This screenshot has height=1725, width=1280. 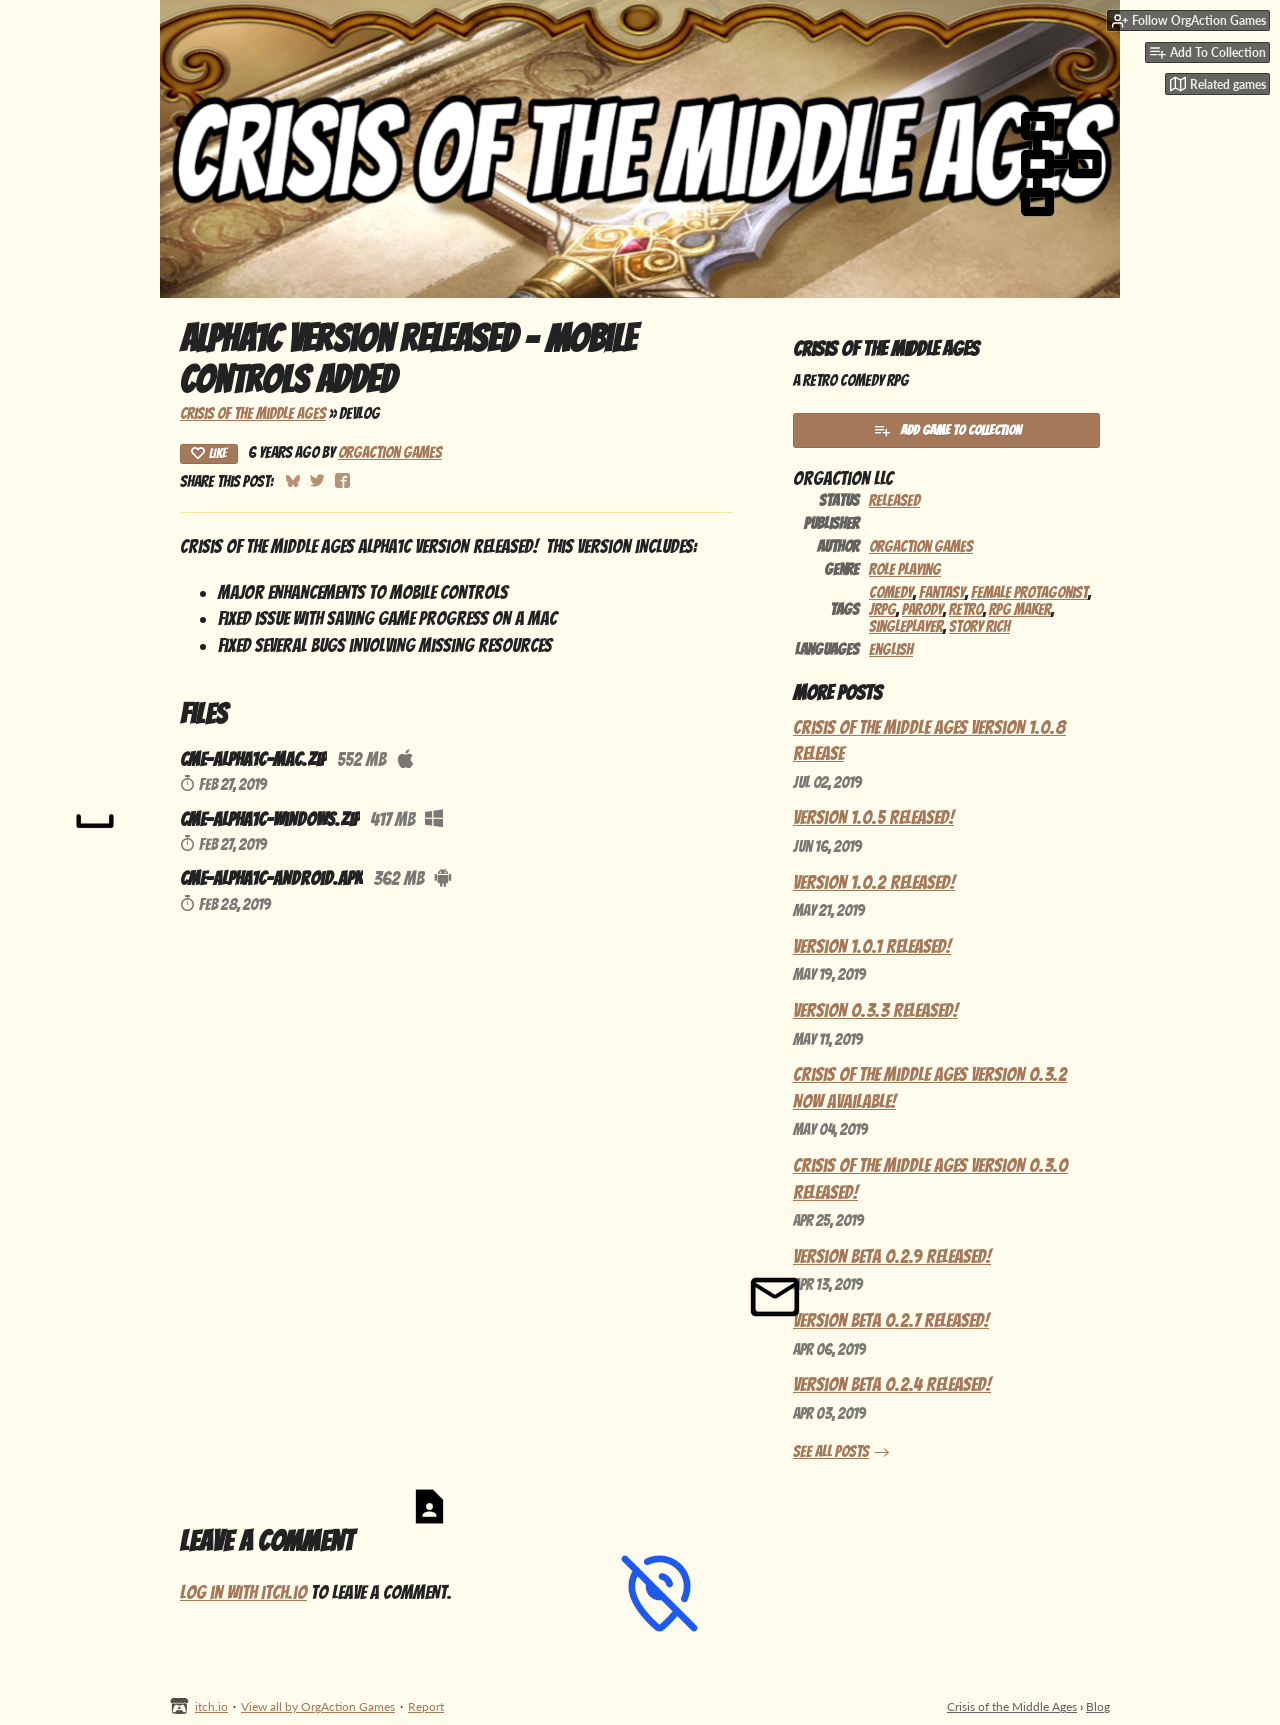 I want to click on insert a space character, so click(x=95, y=821).